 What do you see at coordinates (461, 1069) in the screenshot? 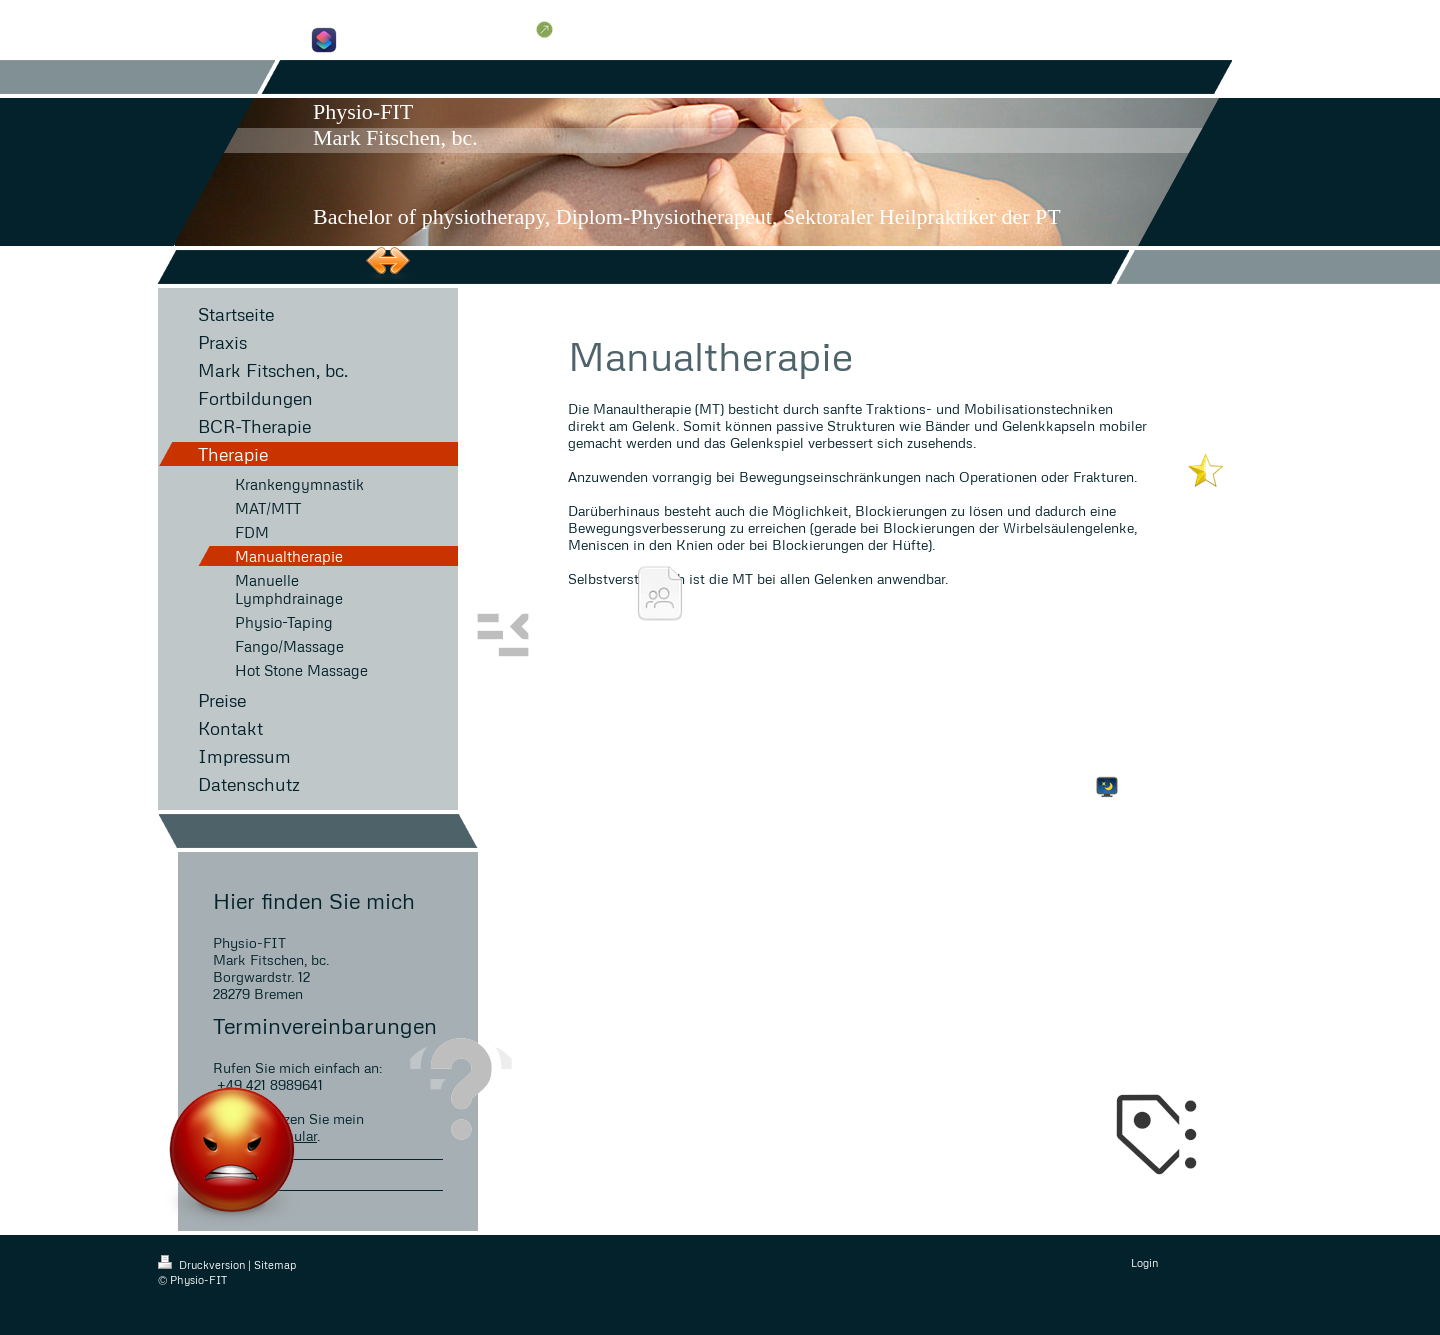
I see `indicates no internet connection despite wifi signal` at bounding box center [461, 1069].